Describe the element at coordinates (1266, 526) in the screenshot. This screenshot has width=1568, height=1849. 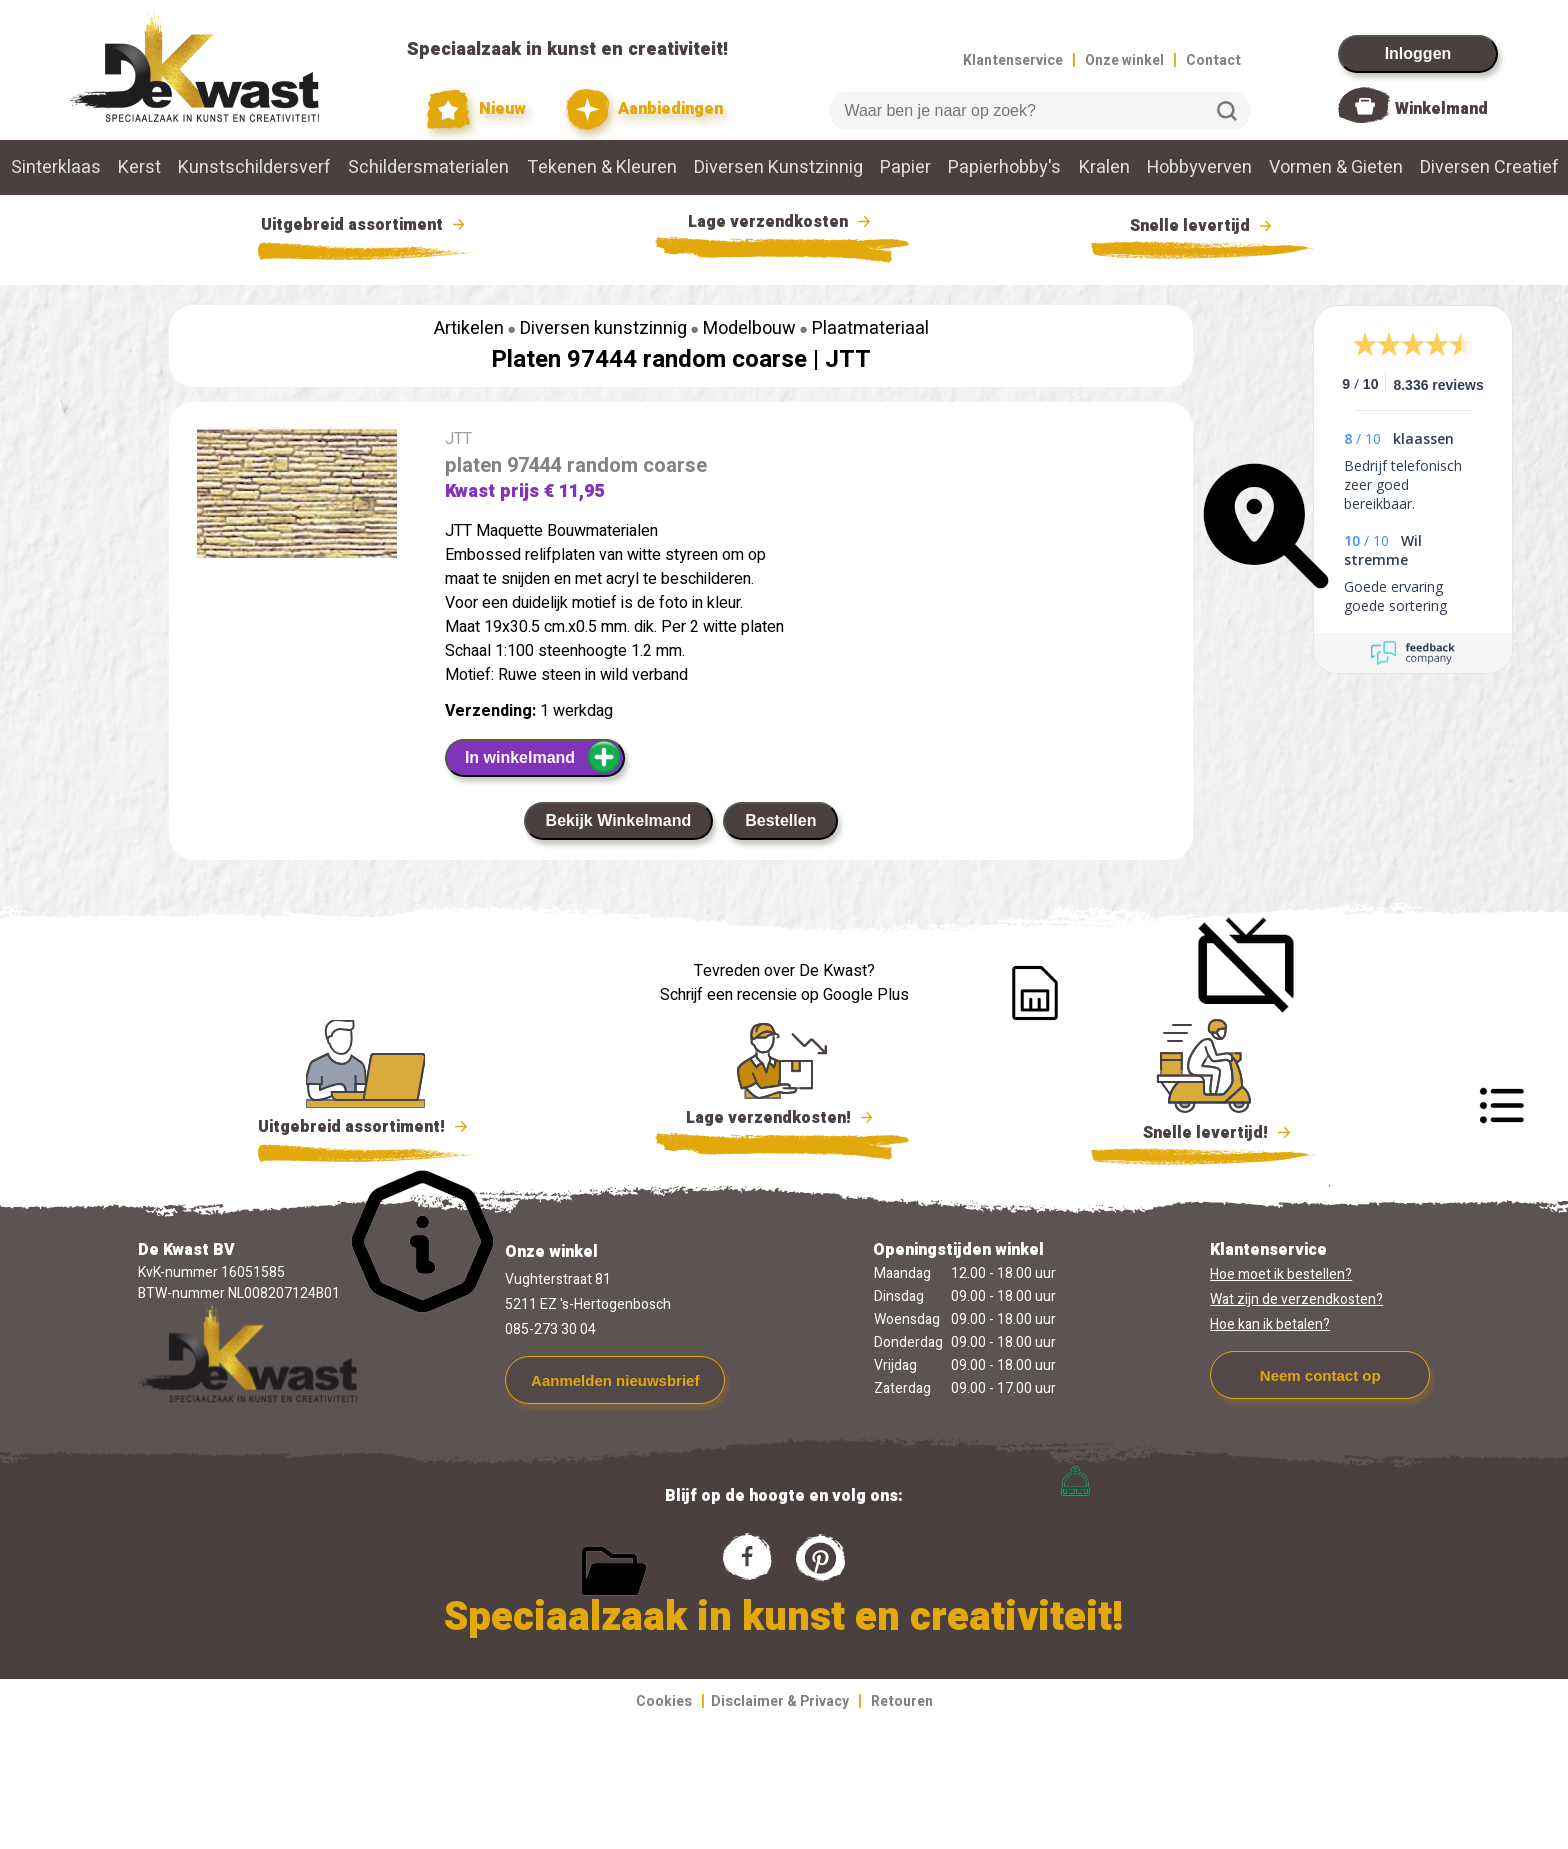
I see `search for a location on the map` at that location.